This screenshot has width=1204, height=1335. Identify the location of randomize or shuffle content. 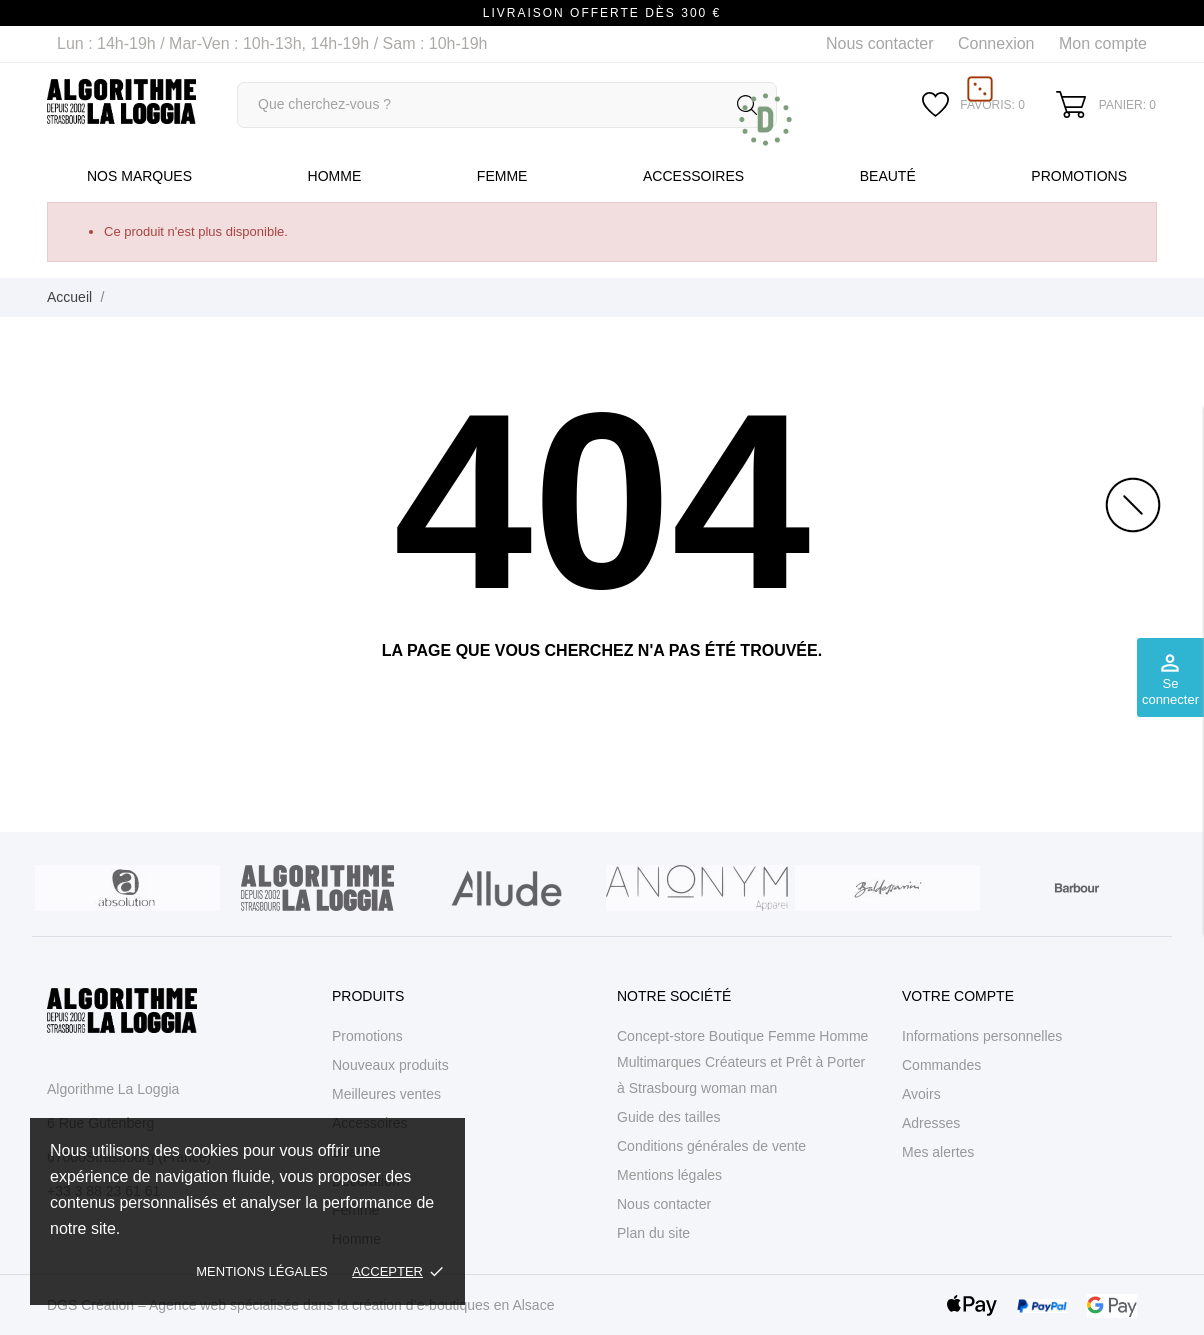
(980, 89).